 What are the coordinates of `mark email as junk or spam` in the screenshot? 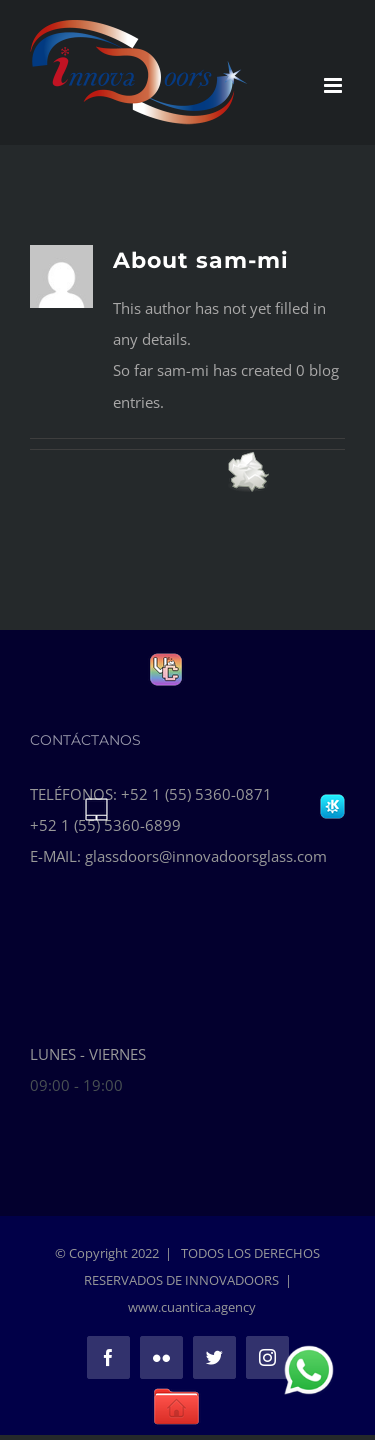 It's located at (248, 472).